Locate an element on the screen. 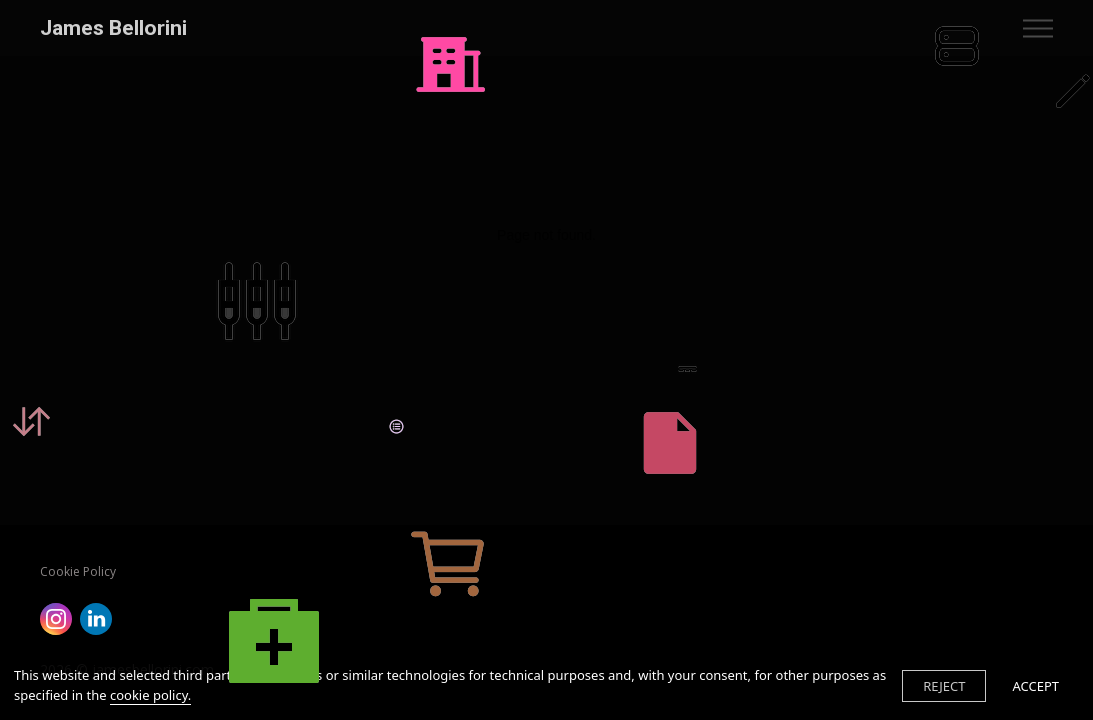 The image size is (1093, 720). power input or DC power connection port is located at coordinates (688, 369).